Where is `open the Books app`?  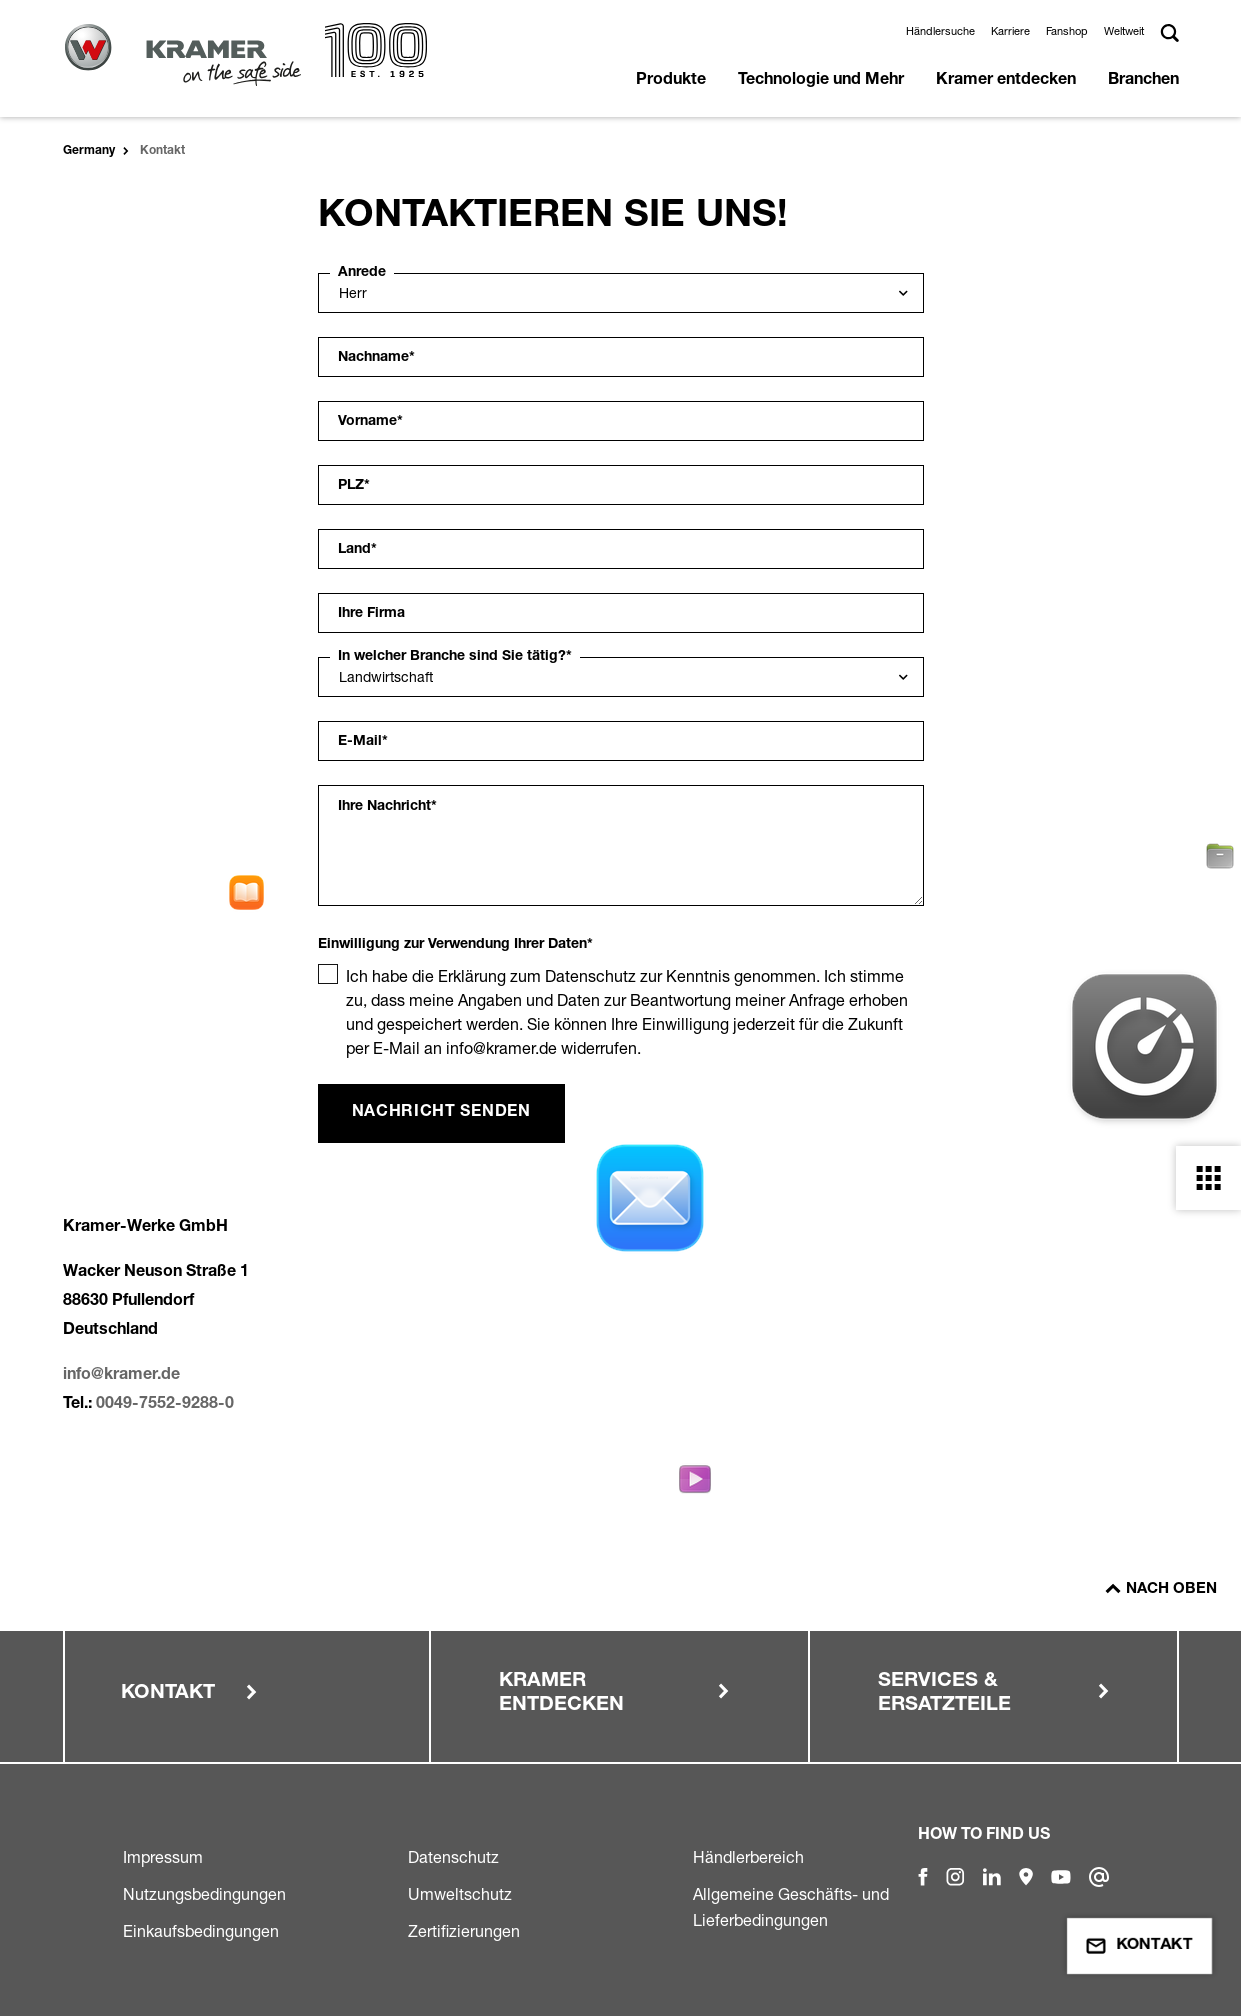 open the Books app is located at coordinates (246, 892).